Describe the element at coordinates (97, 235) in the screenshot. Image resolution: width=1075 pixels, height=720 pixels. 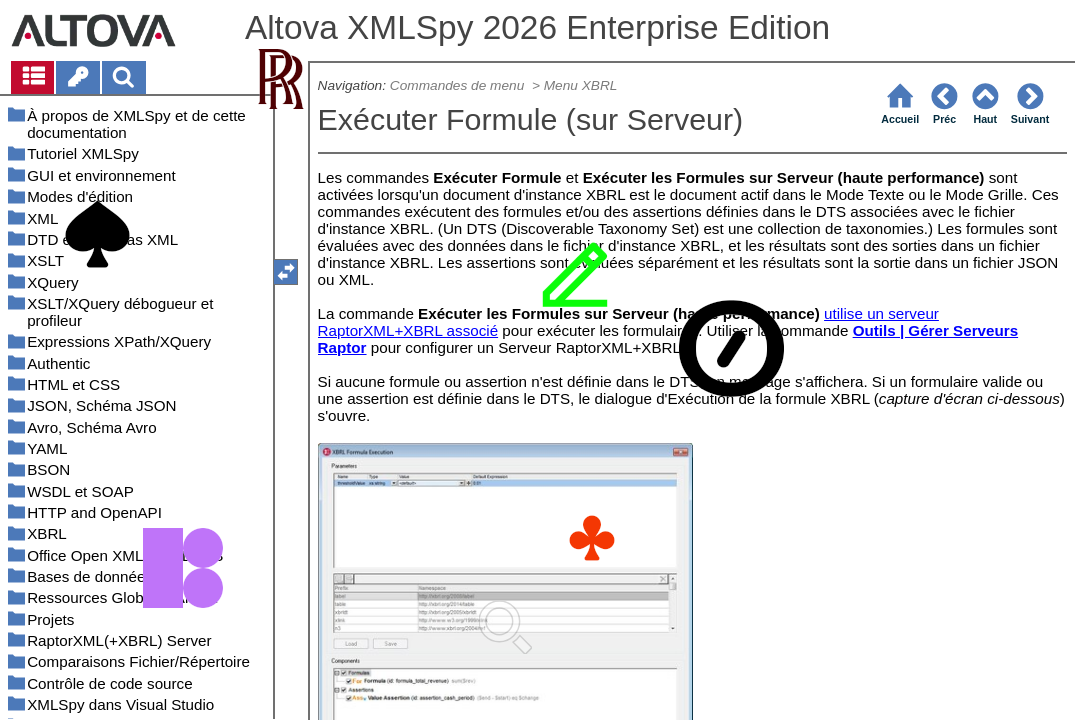
I see `spades suit symbol for card games` at that location.